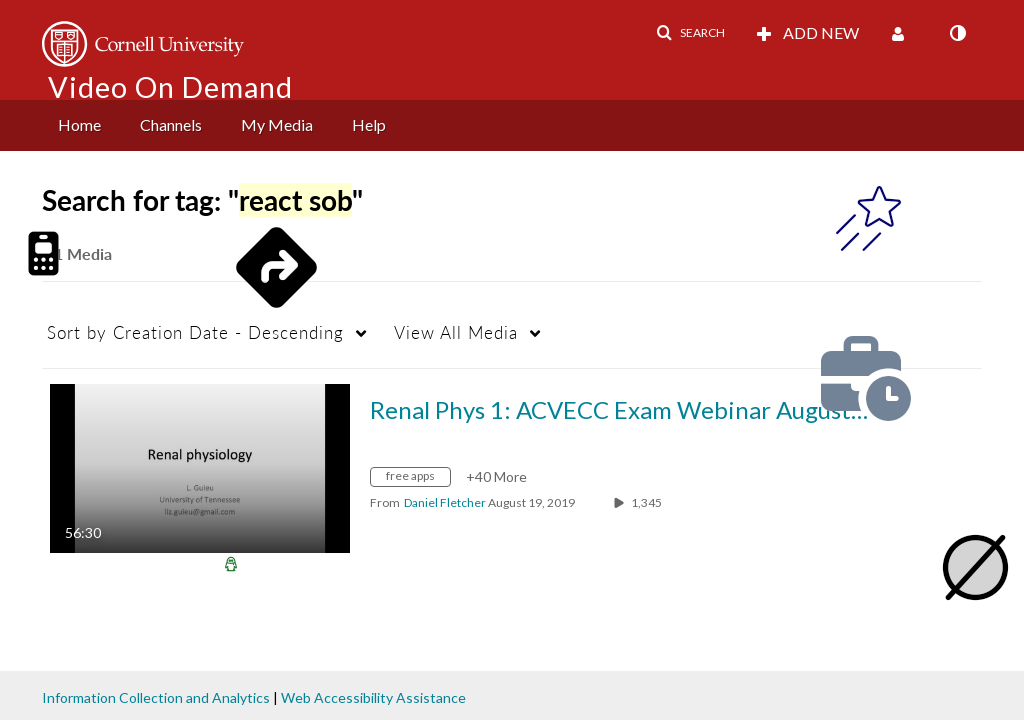  I want to click on indicates an empty or null state, so click(975, 567).